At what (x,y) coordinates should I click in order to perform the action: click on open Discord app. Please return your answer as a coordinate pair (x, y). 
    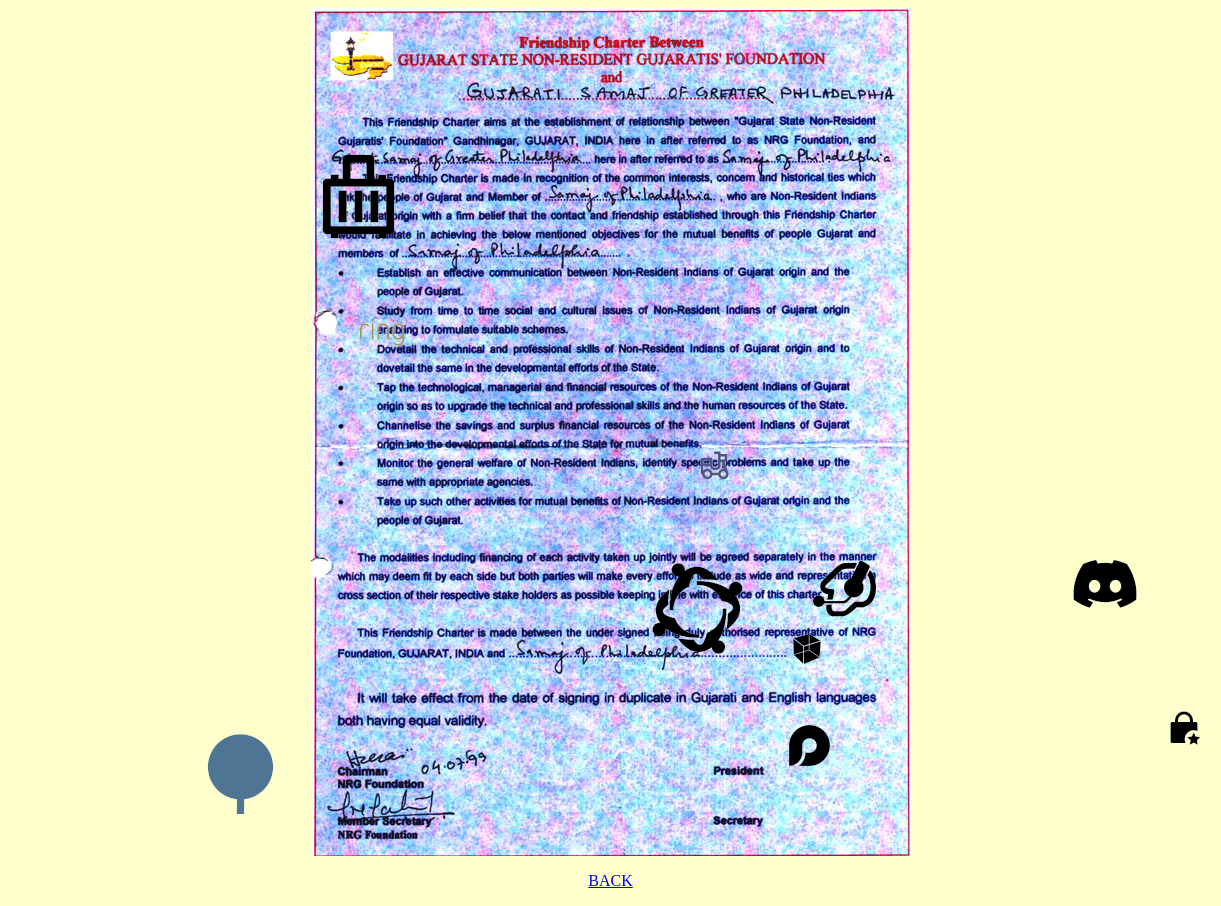
    Looking at the image, I should click on (1105, 584).